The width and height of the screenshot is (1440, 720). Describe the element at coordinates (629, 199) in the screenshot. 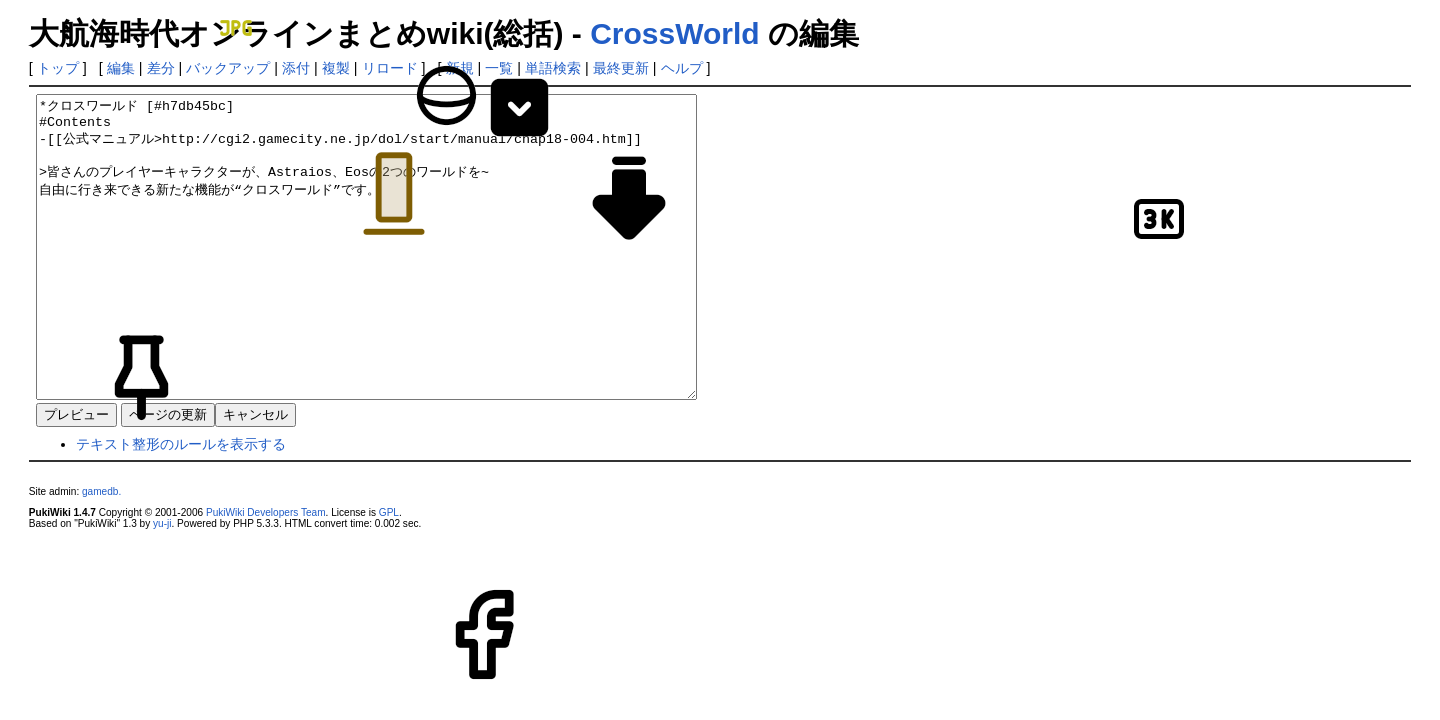

I see `download file to device` at that location.